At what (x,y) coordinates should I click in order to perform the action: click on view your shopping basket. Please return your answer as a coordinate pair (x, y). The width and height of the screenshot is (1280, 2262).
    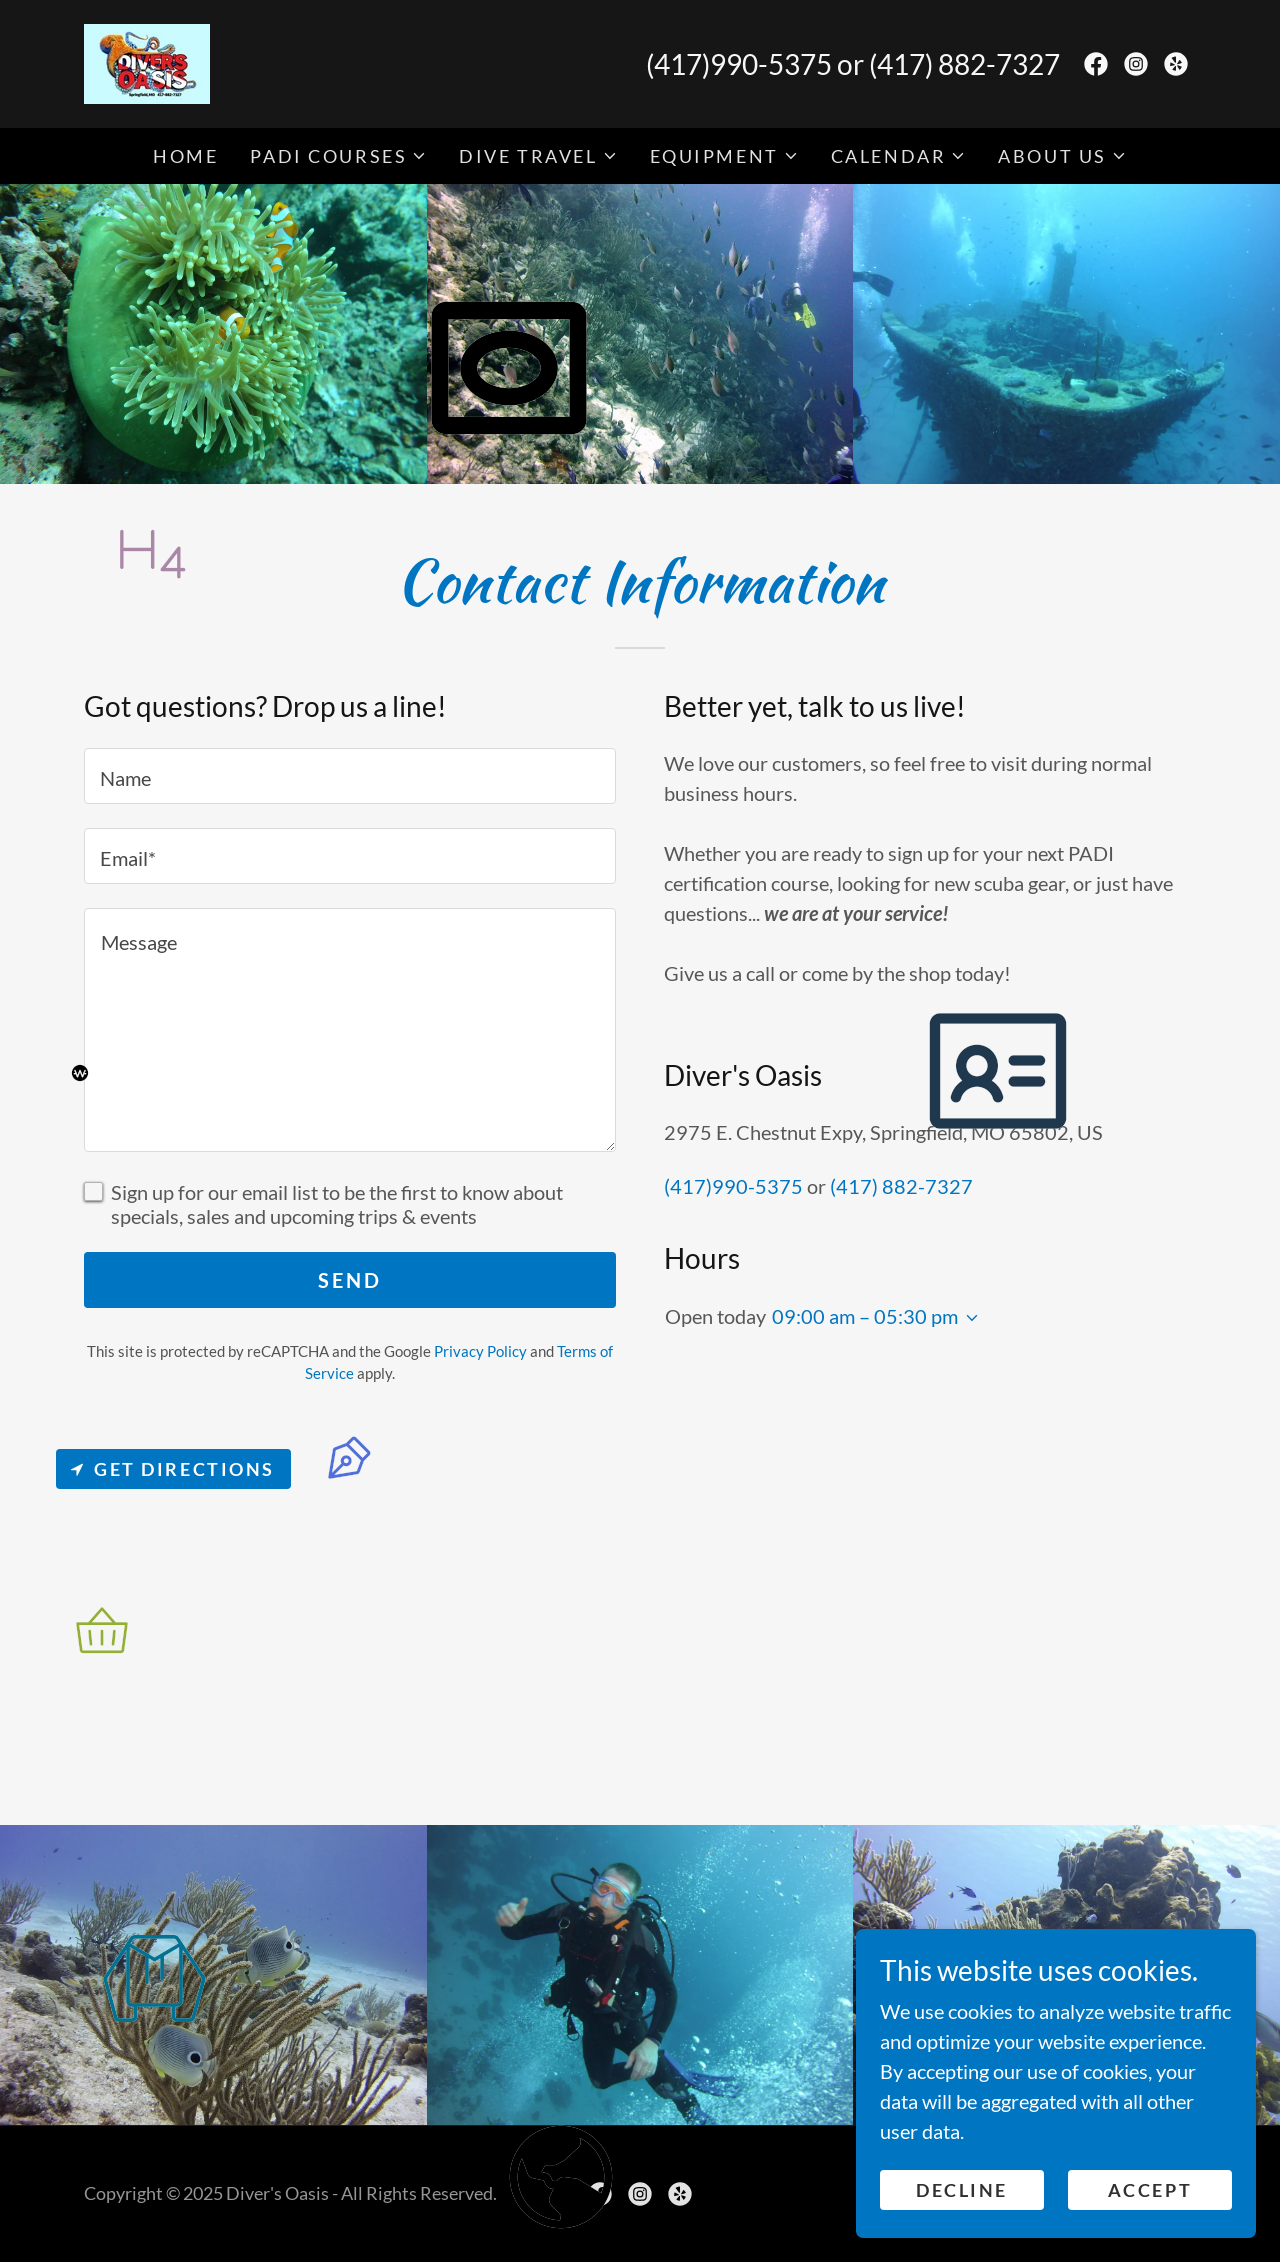
    Looking at the image, I should click on (102, 1633).